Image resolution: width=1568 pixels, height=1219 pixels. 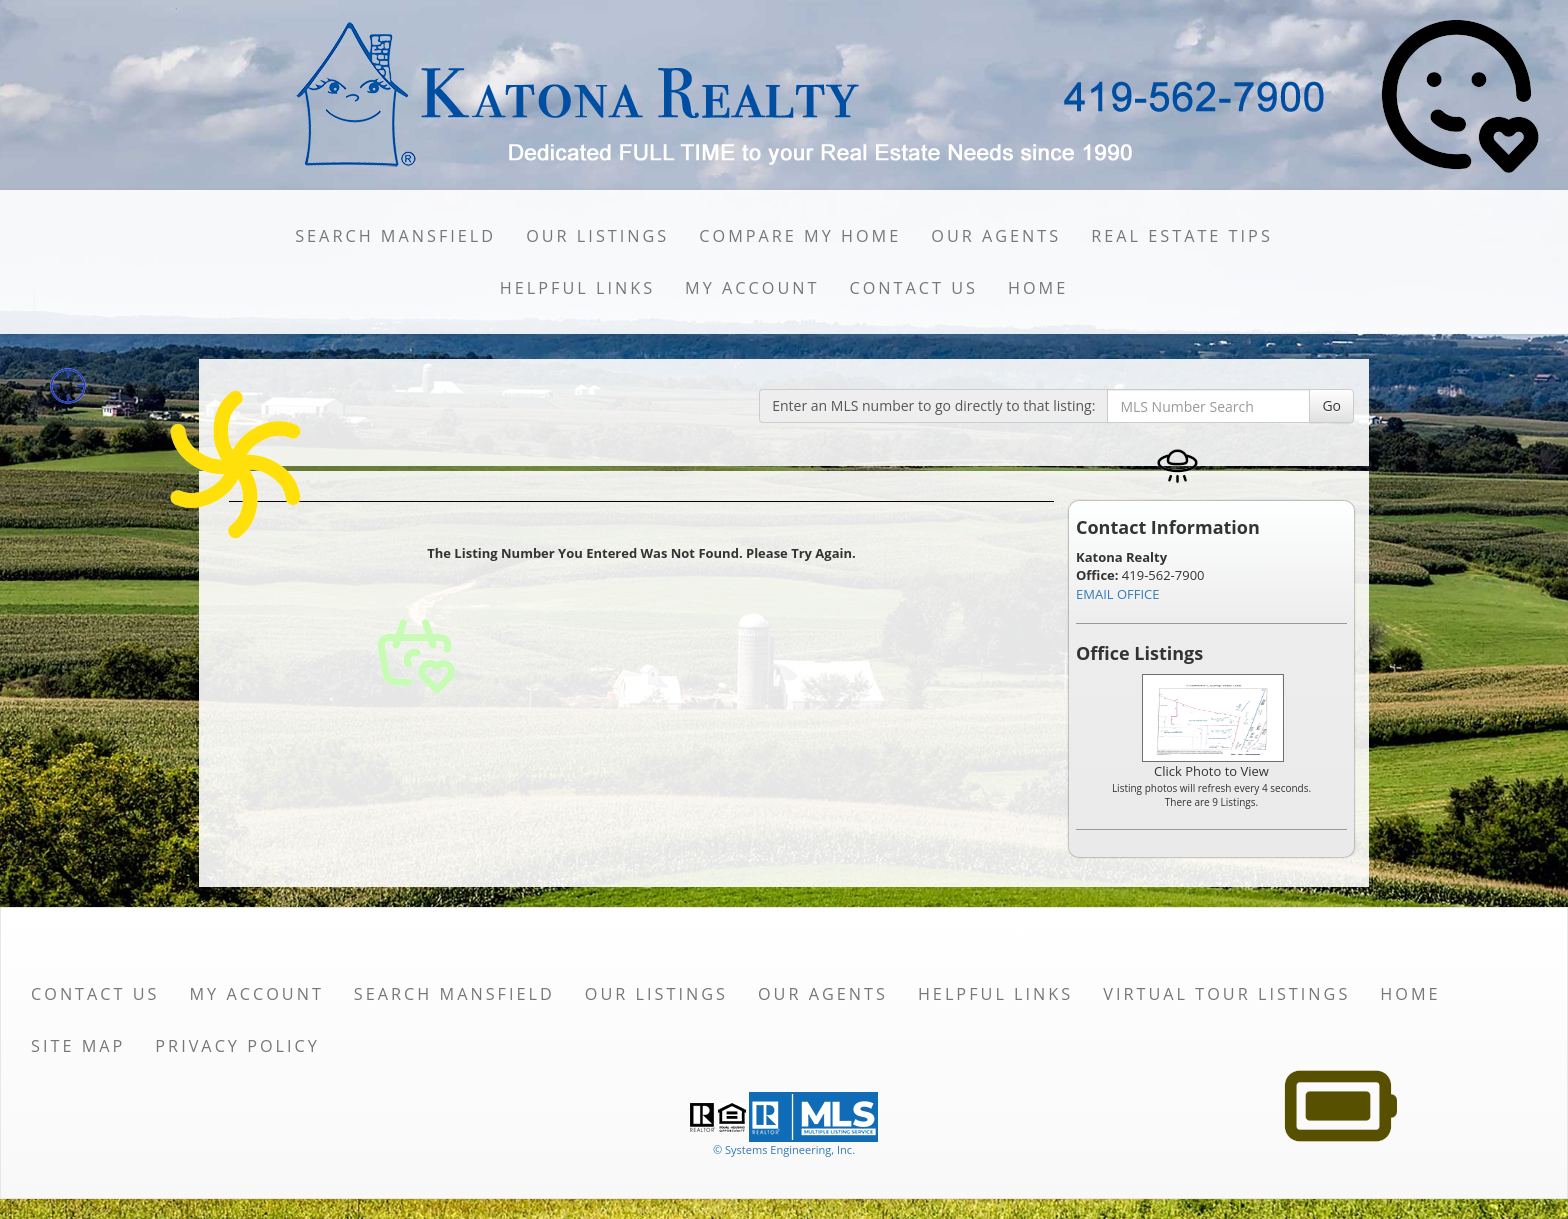 What do you see at coordinates (1338, 1106) in the screenshot?
I see `indicates full battery charge` at bounding box center [1338, 1106].